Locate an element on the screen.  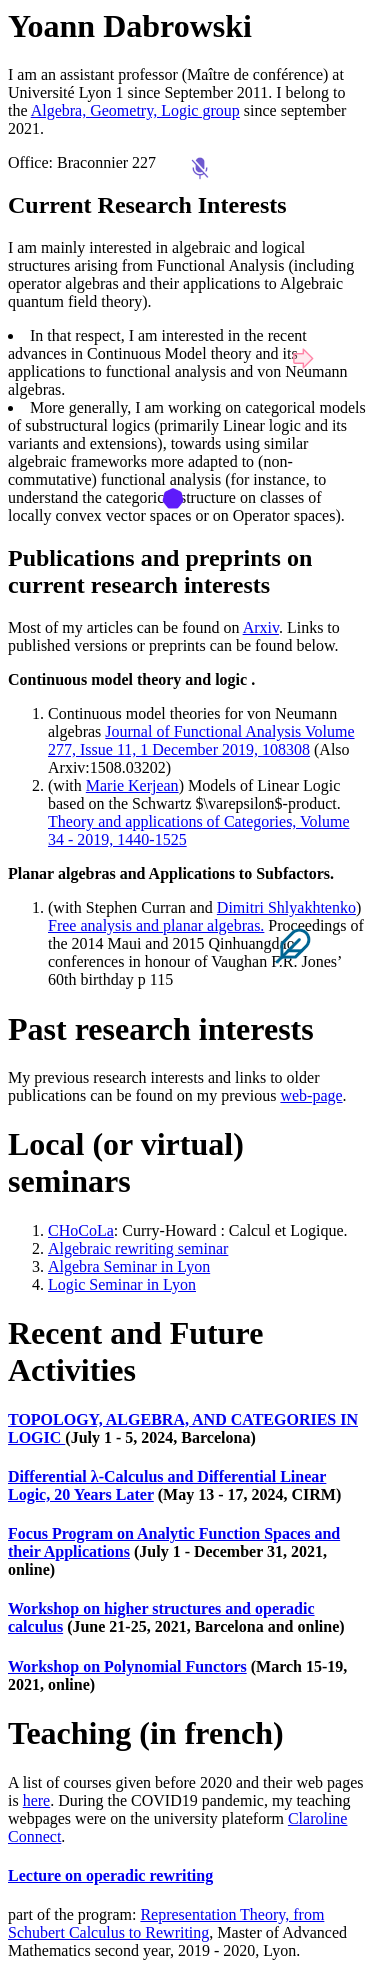
a heptagon shape indicator is located at coordinates (173, 499).